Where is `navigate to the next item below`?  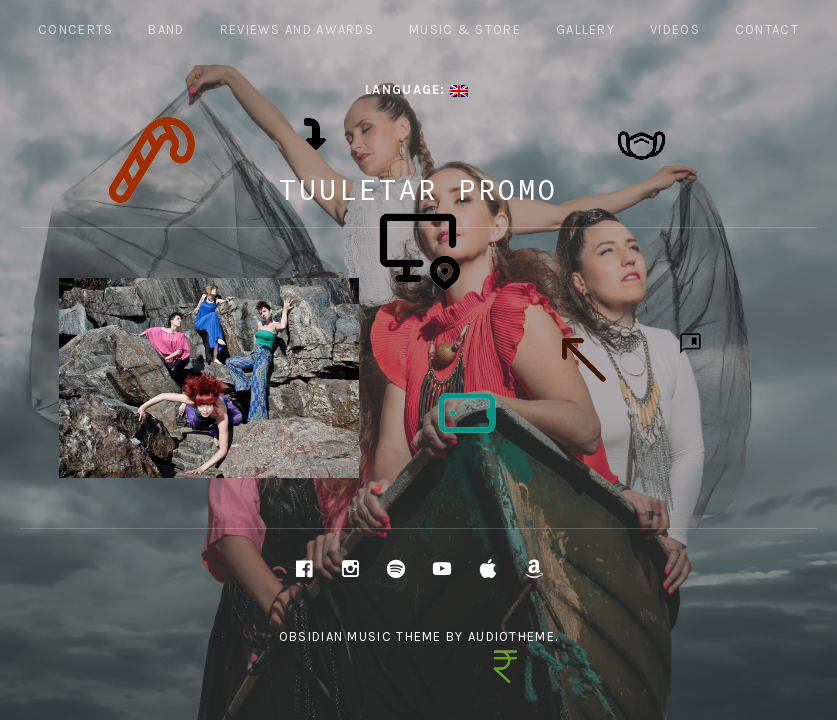
navigate to the next item below is located at coordinates (316, 134).